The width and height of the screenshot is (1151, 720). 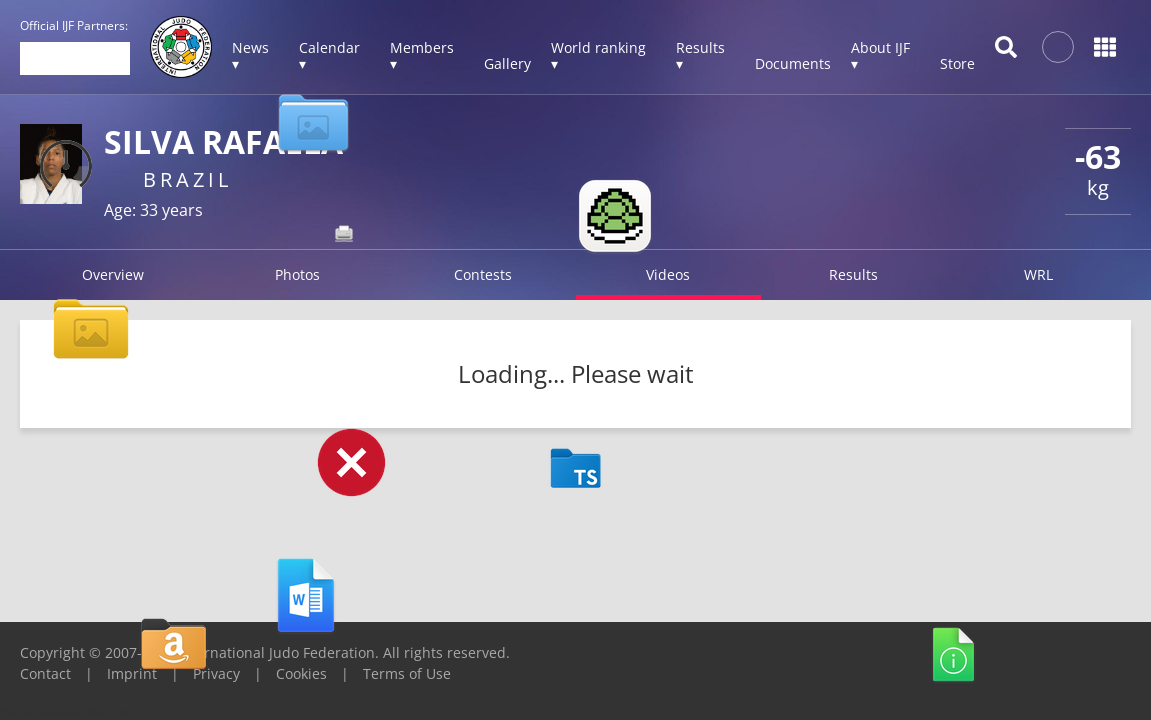 I want to click on connect to a network printer, so click(x=344, y=234).